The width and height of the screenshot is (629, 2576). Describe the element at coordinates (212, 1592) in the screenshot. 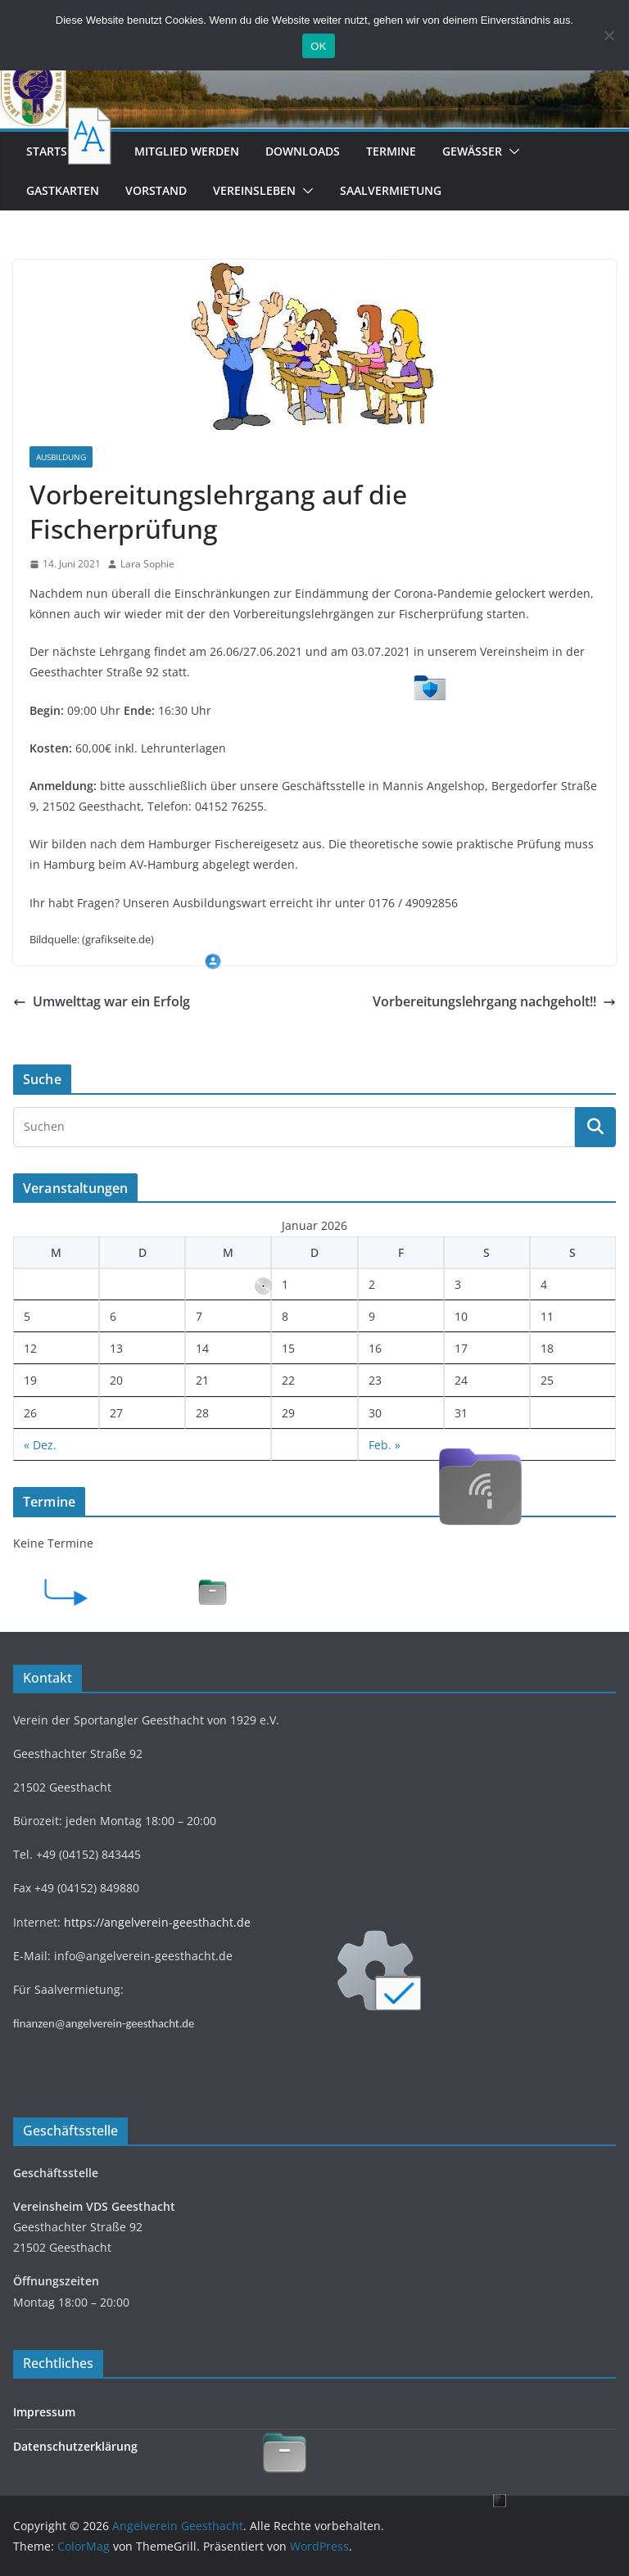

I see `open the file manager application` at that location.